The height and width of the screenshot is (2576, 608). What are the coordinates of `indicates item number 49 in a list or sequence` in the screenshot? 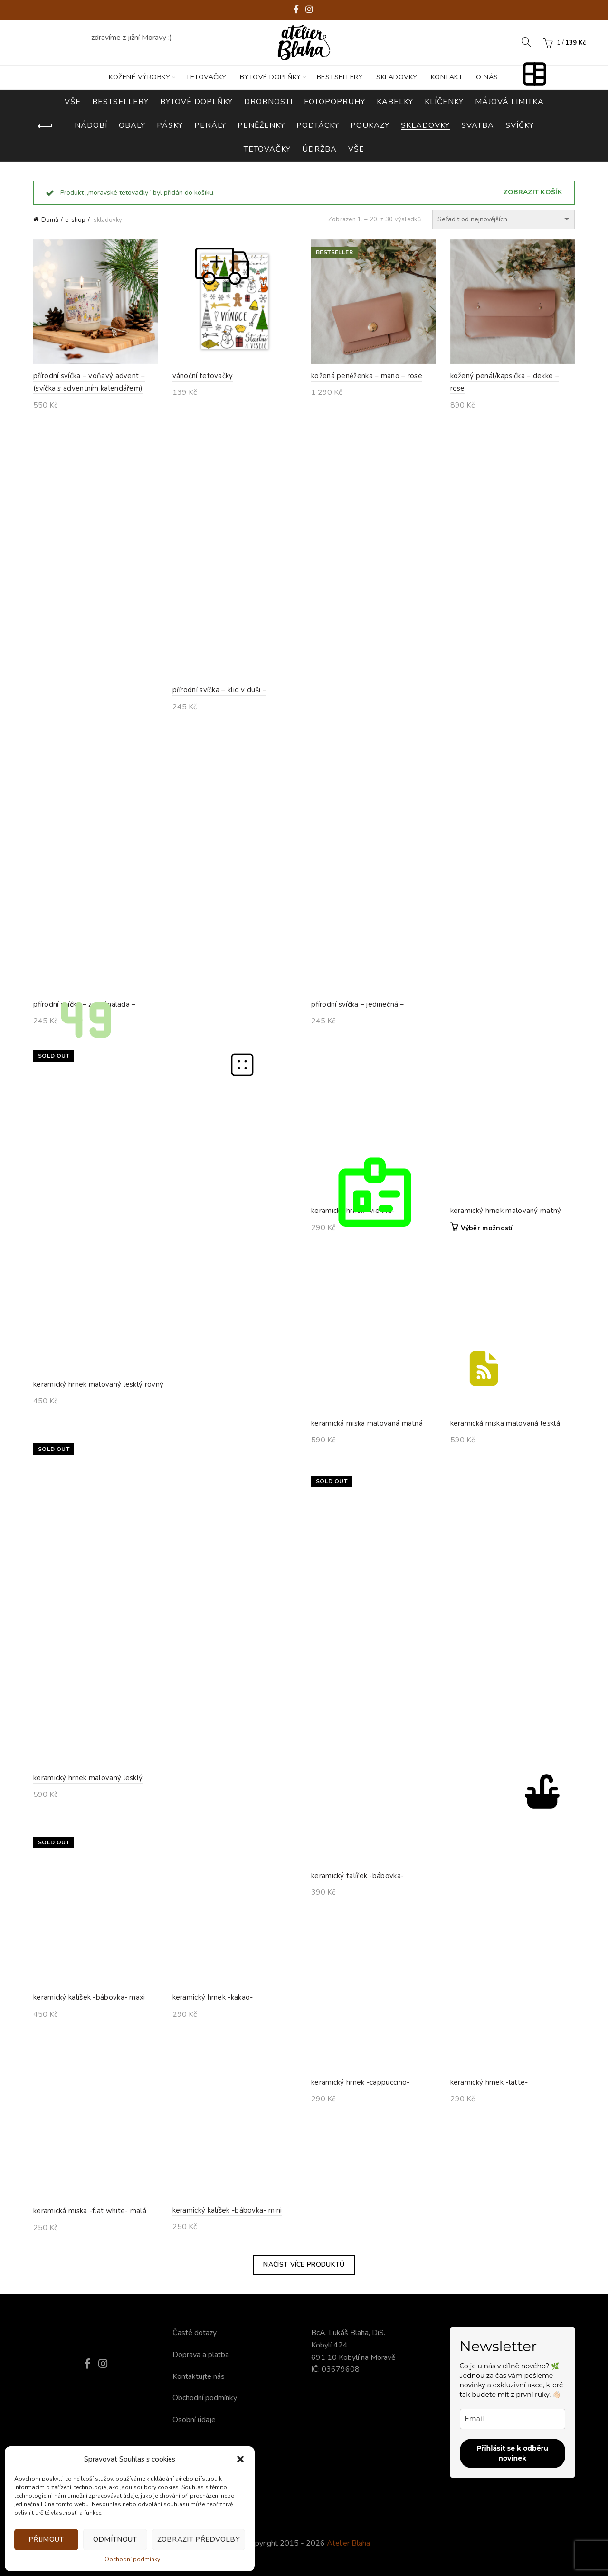 It's located at (86, 1020).